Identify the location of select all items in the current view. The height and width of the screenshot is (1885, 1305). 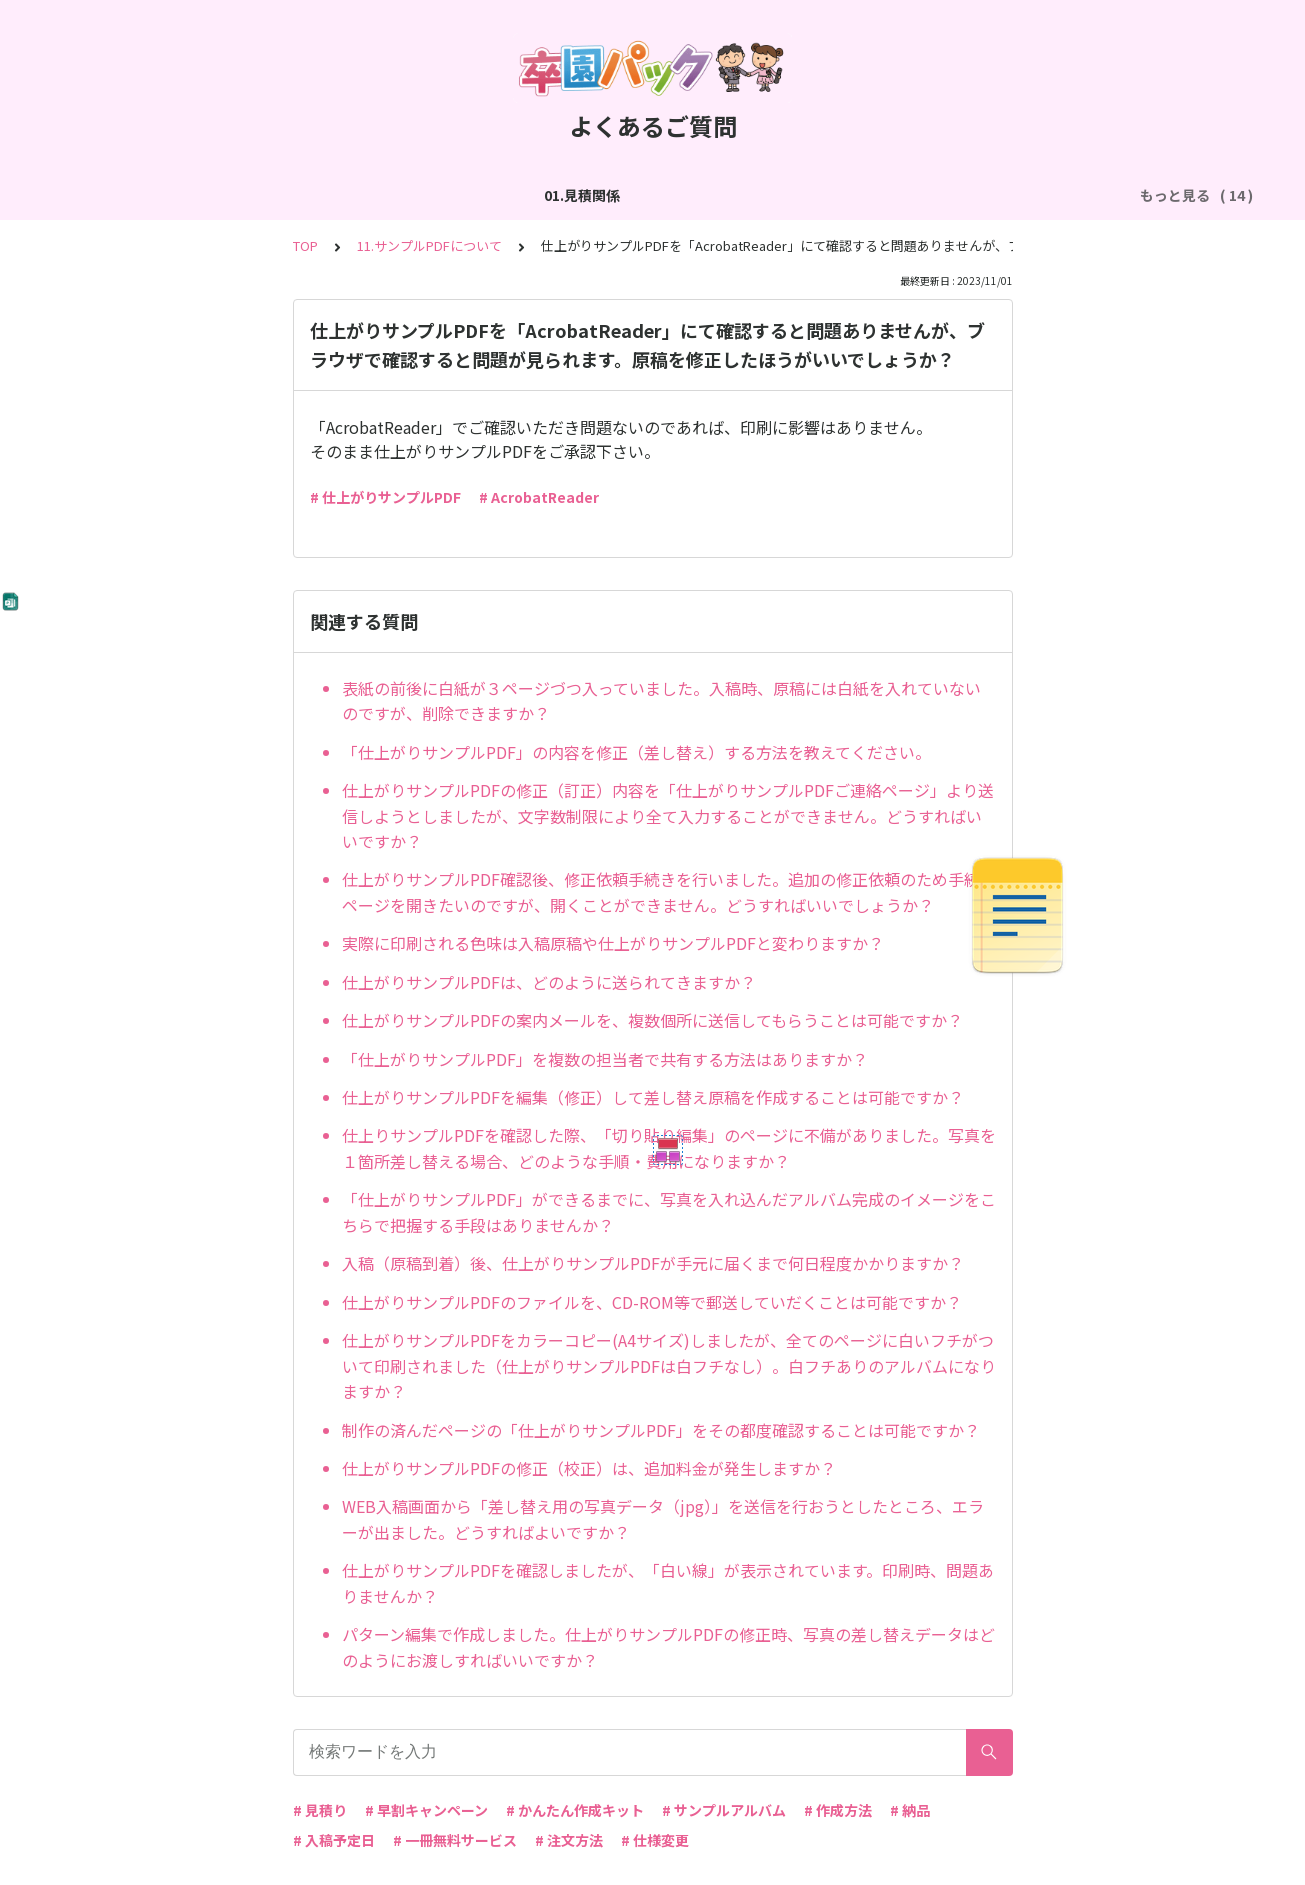
(668, 1150).